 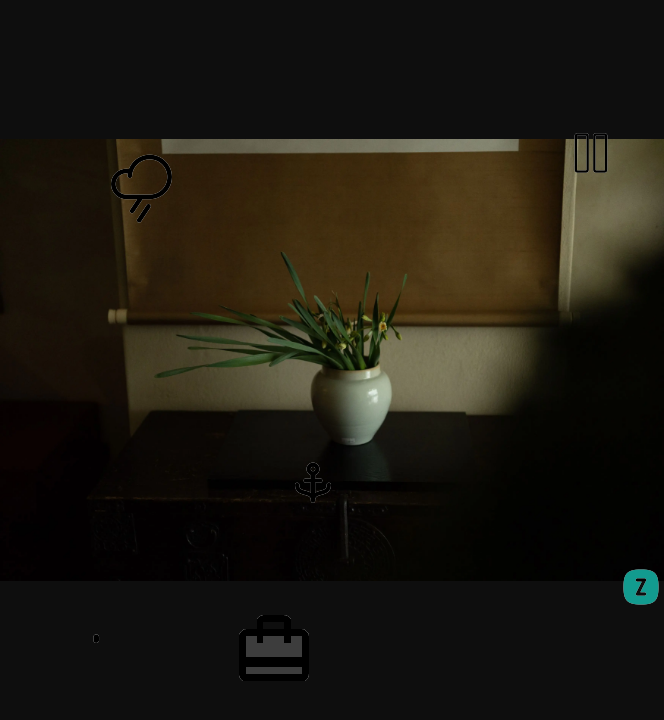 What do you see at coordinates (274, 650) in the screenshot?
I see `access travel documents or itinerary` at bounding box center [274, 650].